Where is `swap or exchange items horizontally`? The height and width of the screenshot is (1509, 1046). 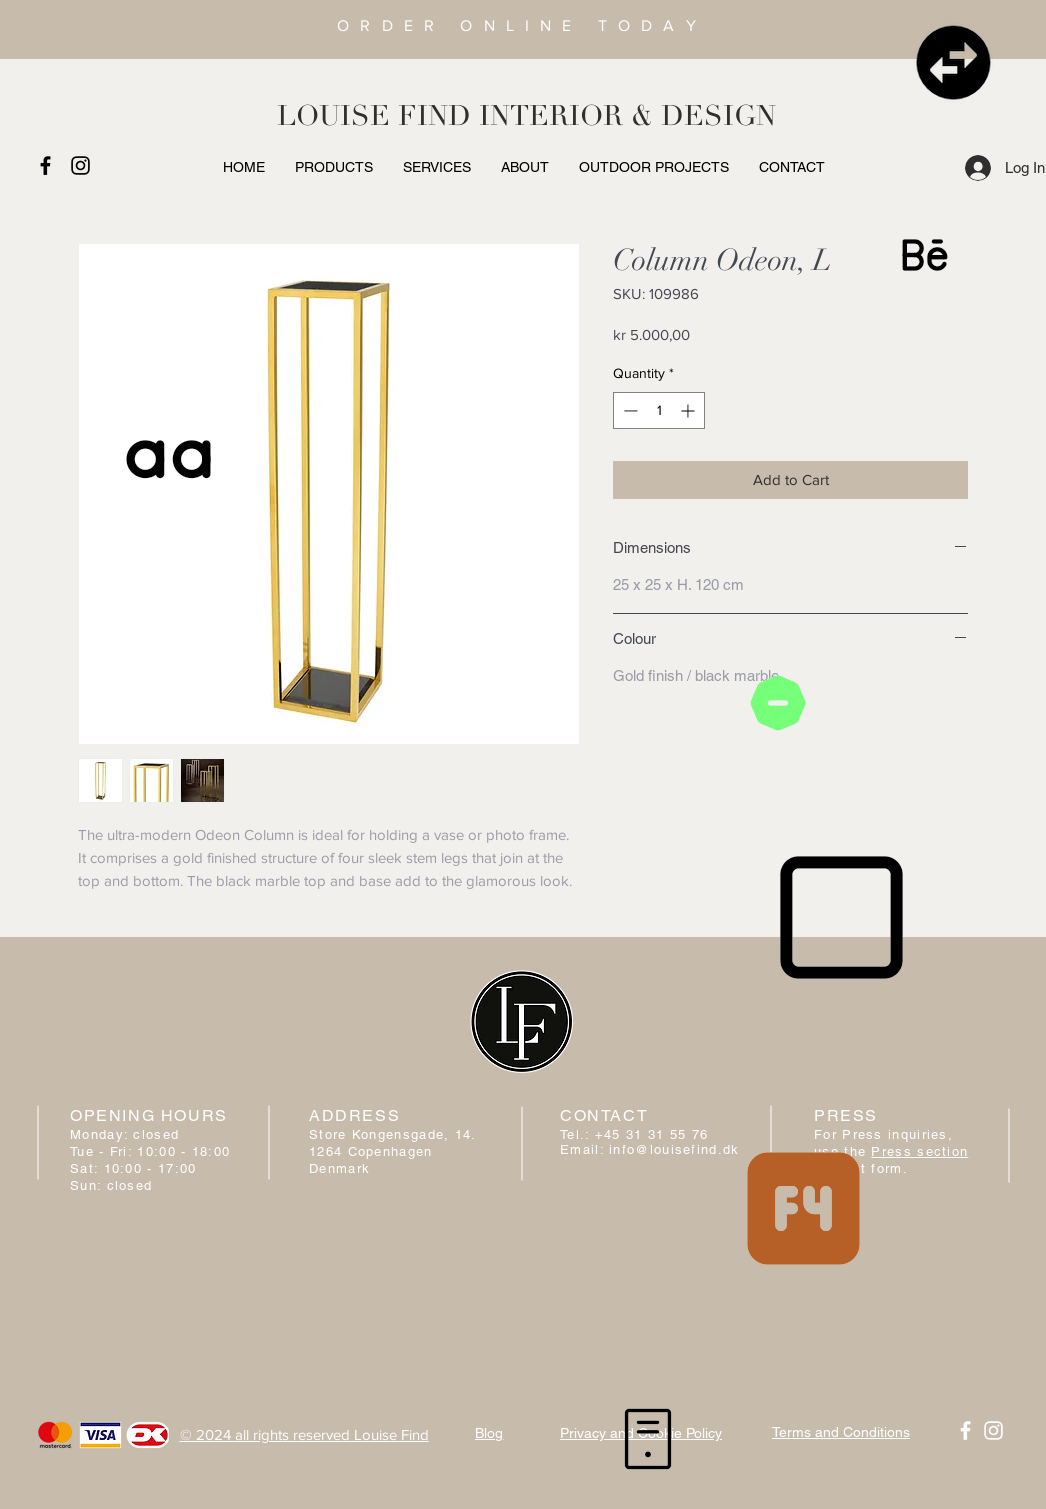
swap or exchange items horizontally is located at coordinates (953, 62).